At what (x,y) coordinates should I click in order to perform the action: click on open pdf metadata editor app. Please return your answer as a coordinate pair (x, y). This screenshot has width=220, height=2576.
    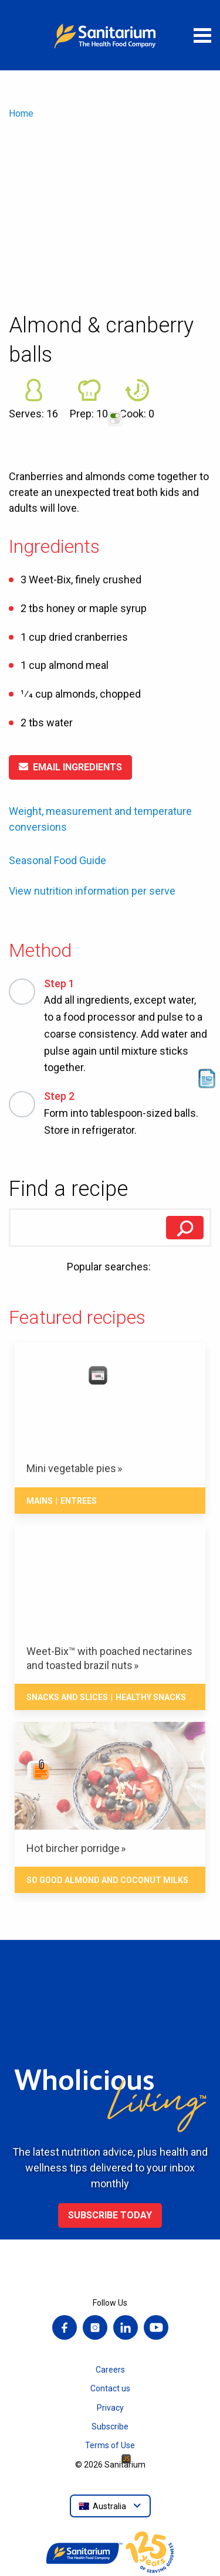
    Looking at the image, I should click on (38, 1772).